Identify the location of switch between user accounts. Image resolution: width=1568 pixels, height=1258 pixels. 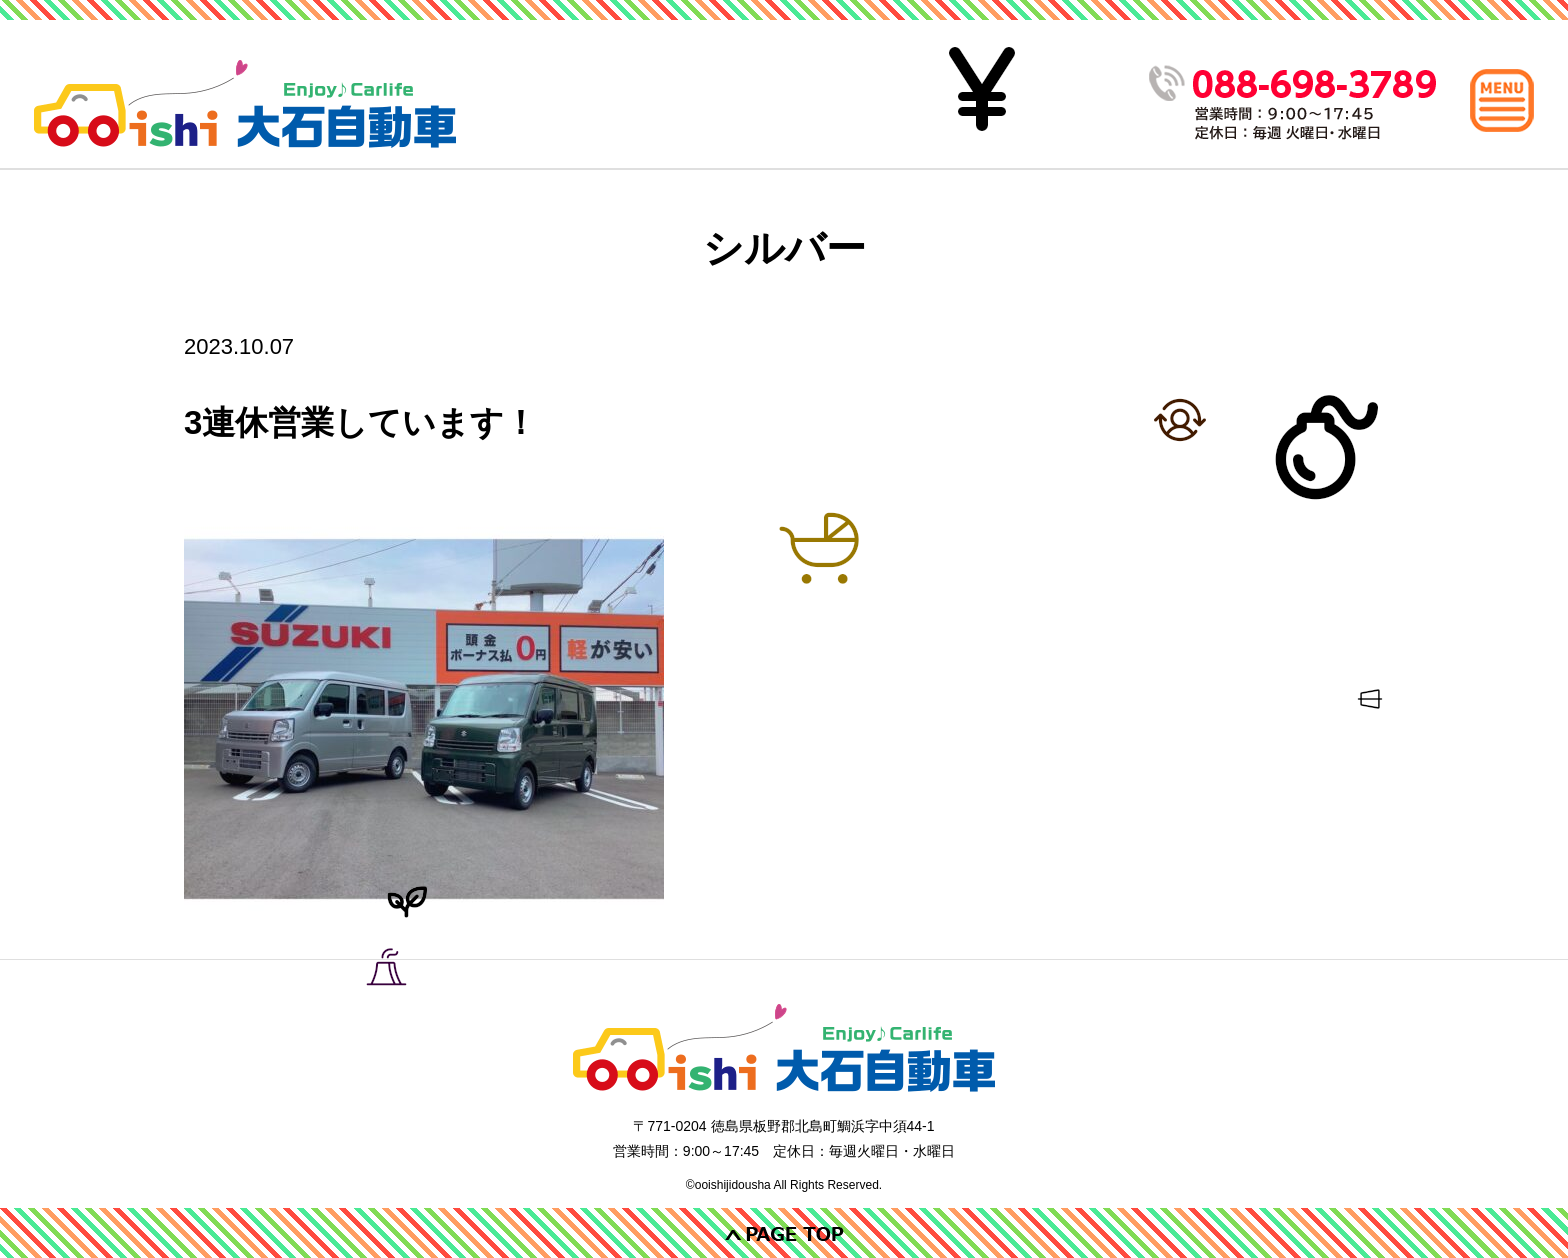
(1180, 420).